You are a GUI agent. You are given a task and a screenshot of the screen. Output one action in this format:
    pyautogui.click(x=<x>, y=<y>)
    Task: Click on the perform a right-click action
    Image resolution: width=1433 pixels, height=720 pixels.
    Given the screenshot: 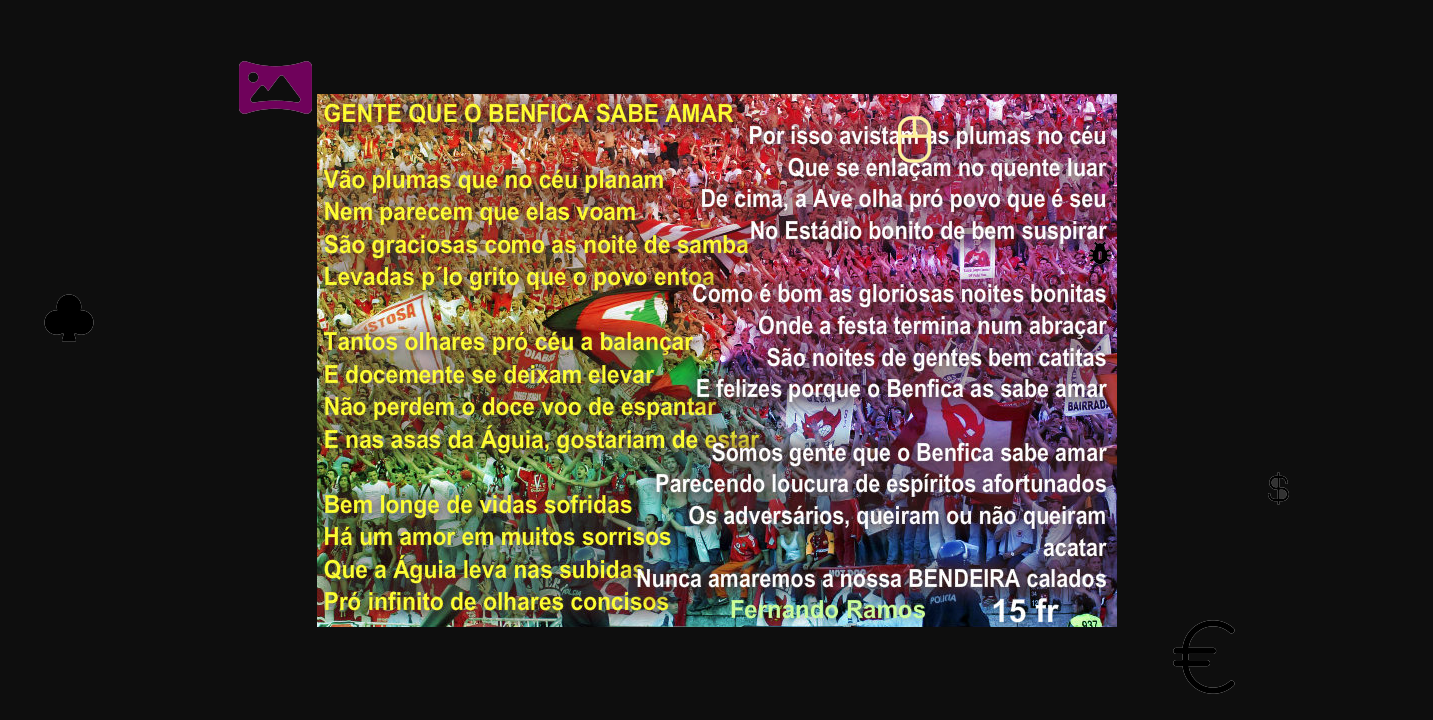 What is the action you would take?
    pyautogui.click(x=914, y=139)
    